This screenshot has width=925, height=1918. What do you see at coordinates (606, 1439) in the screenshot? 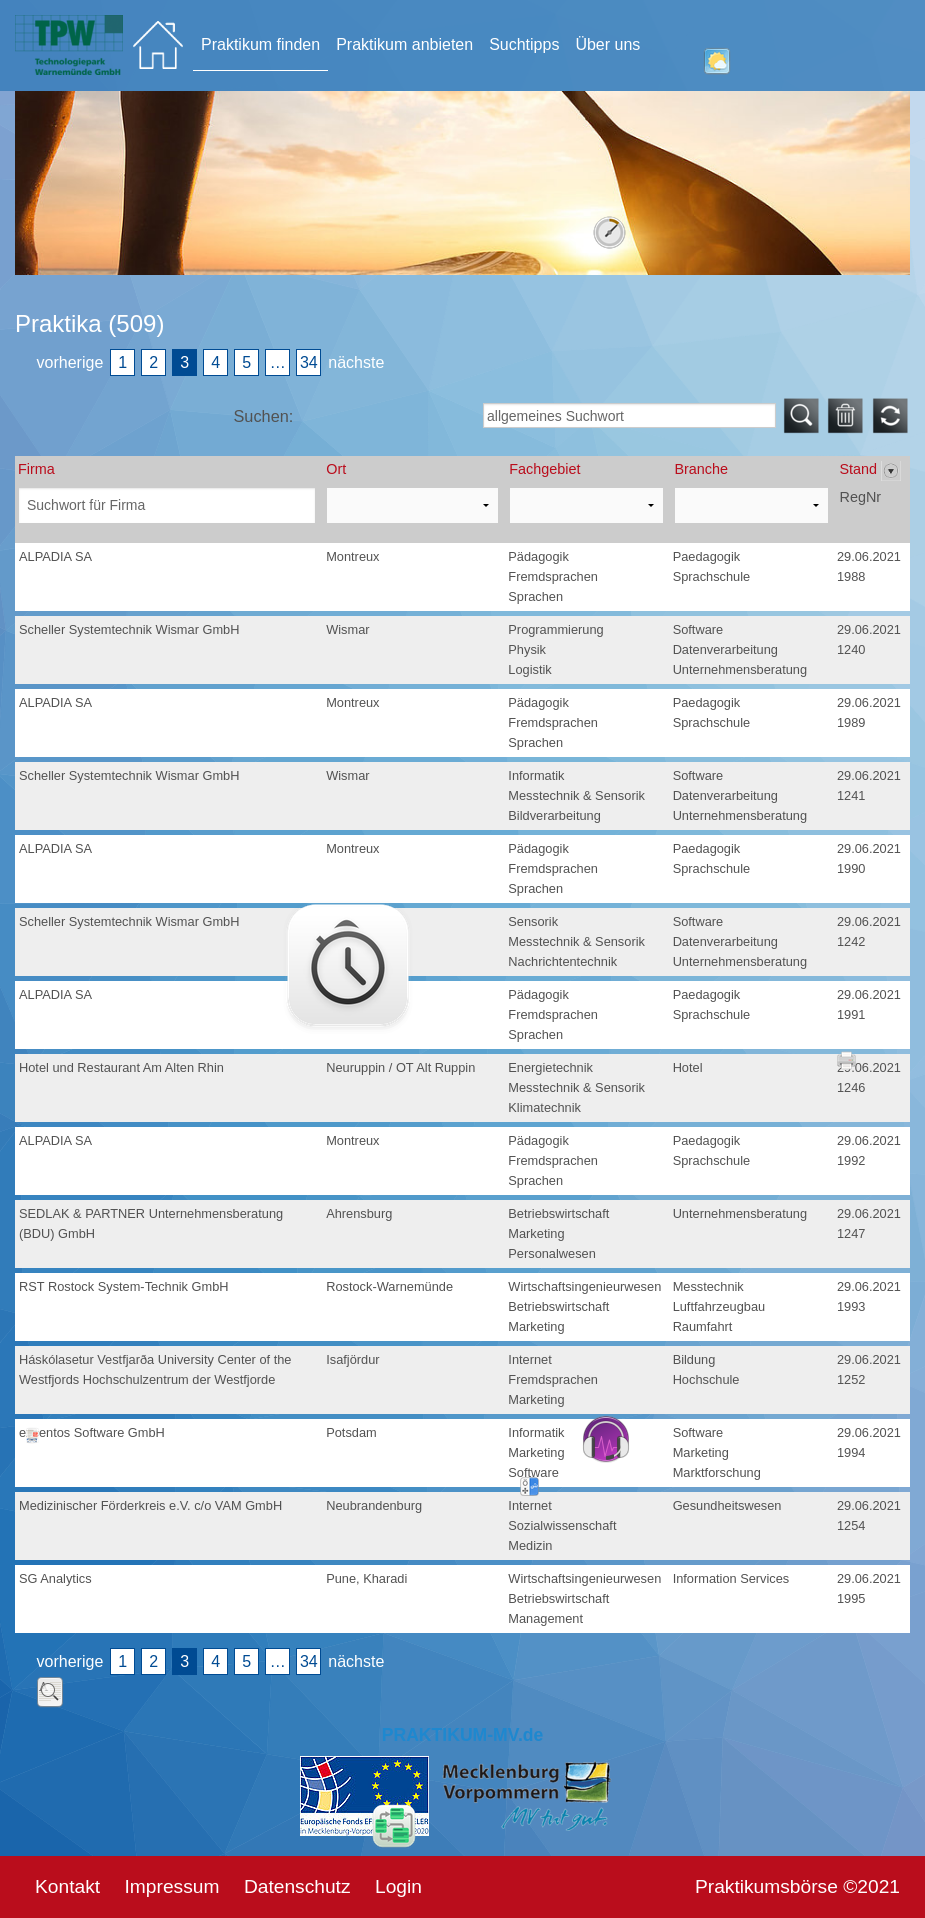
I see `audio headset device connected` at bounding box center [606, 1439].